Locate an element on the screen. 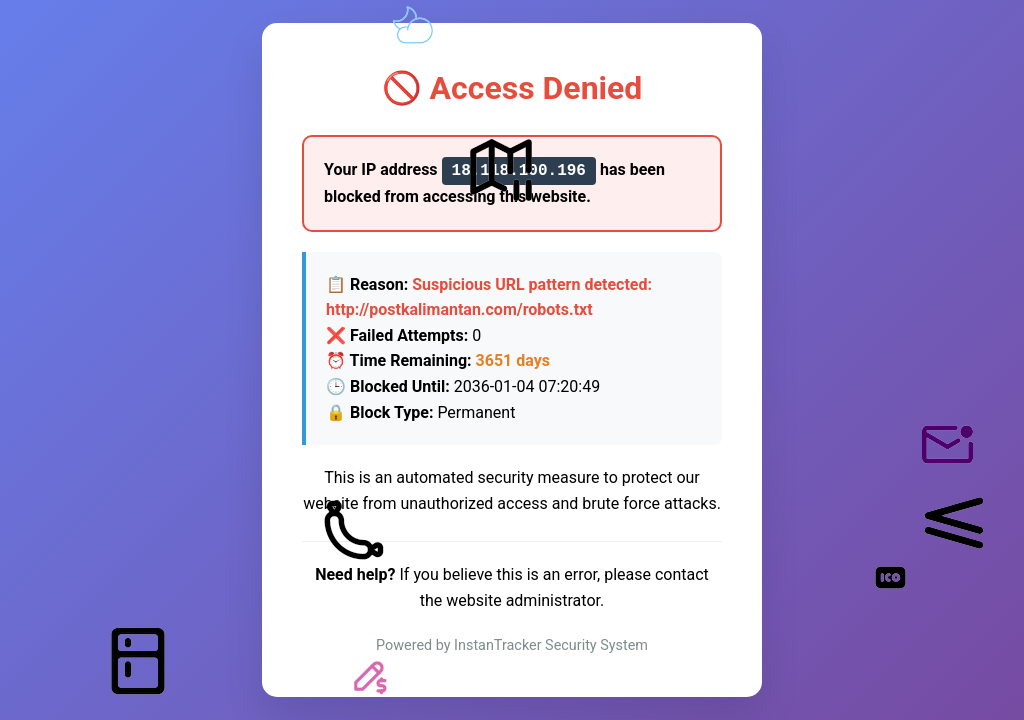 This screenshot has height=720, width=1024. pause map navigation or tracking is located at coordinates (501, 167).